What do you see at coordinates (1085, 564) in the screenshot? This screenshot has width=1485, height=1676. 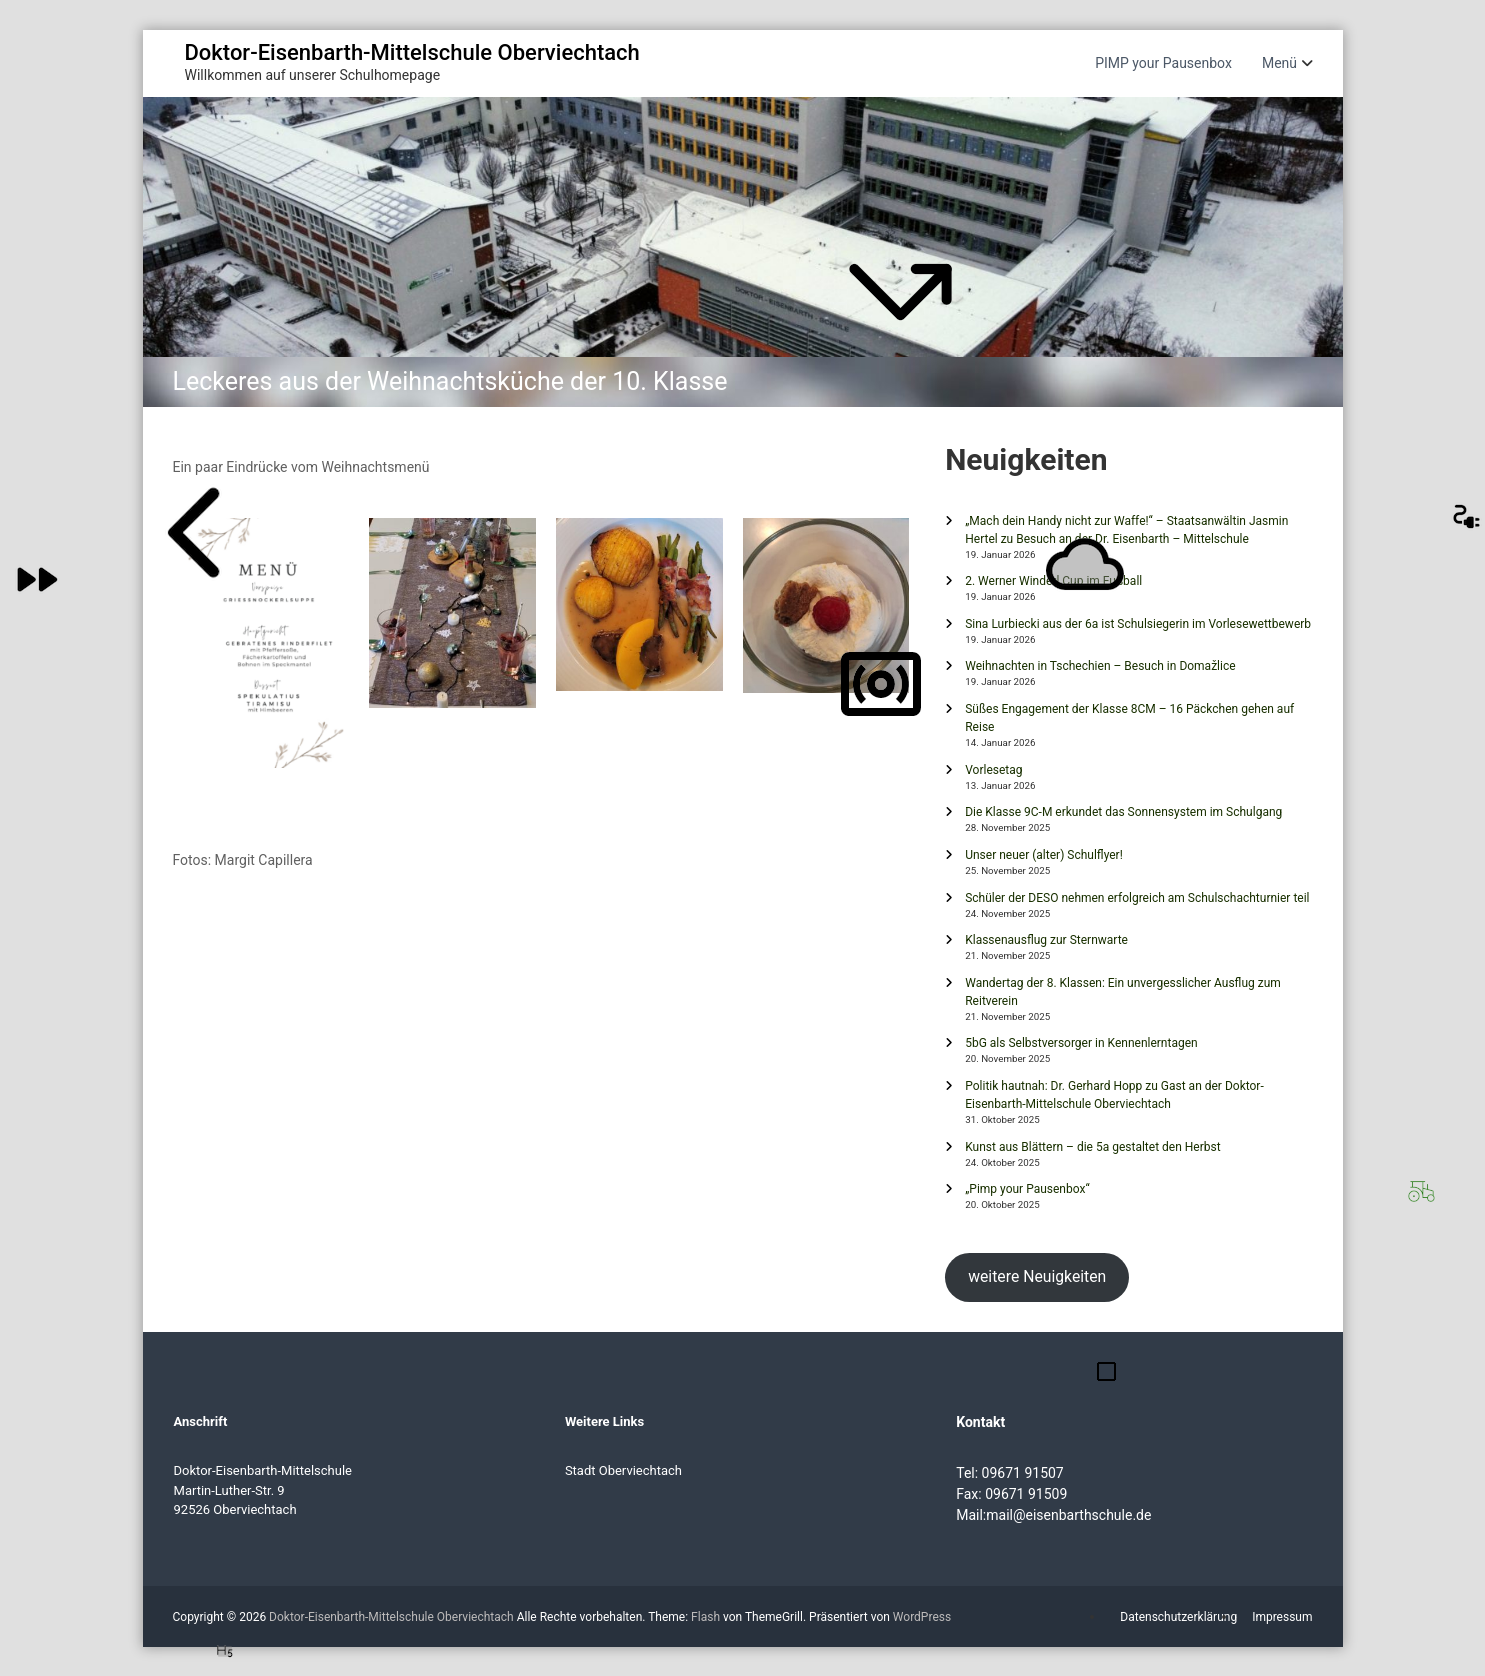 I see `access cloud storage` at bounding box center [1085, 564].